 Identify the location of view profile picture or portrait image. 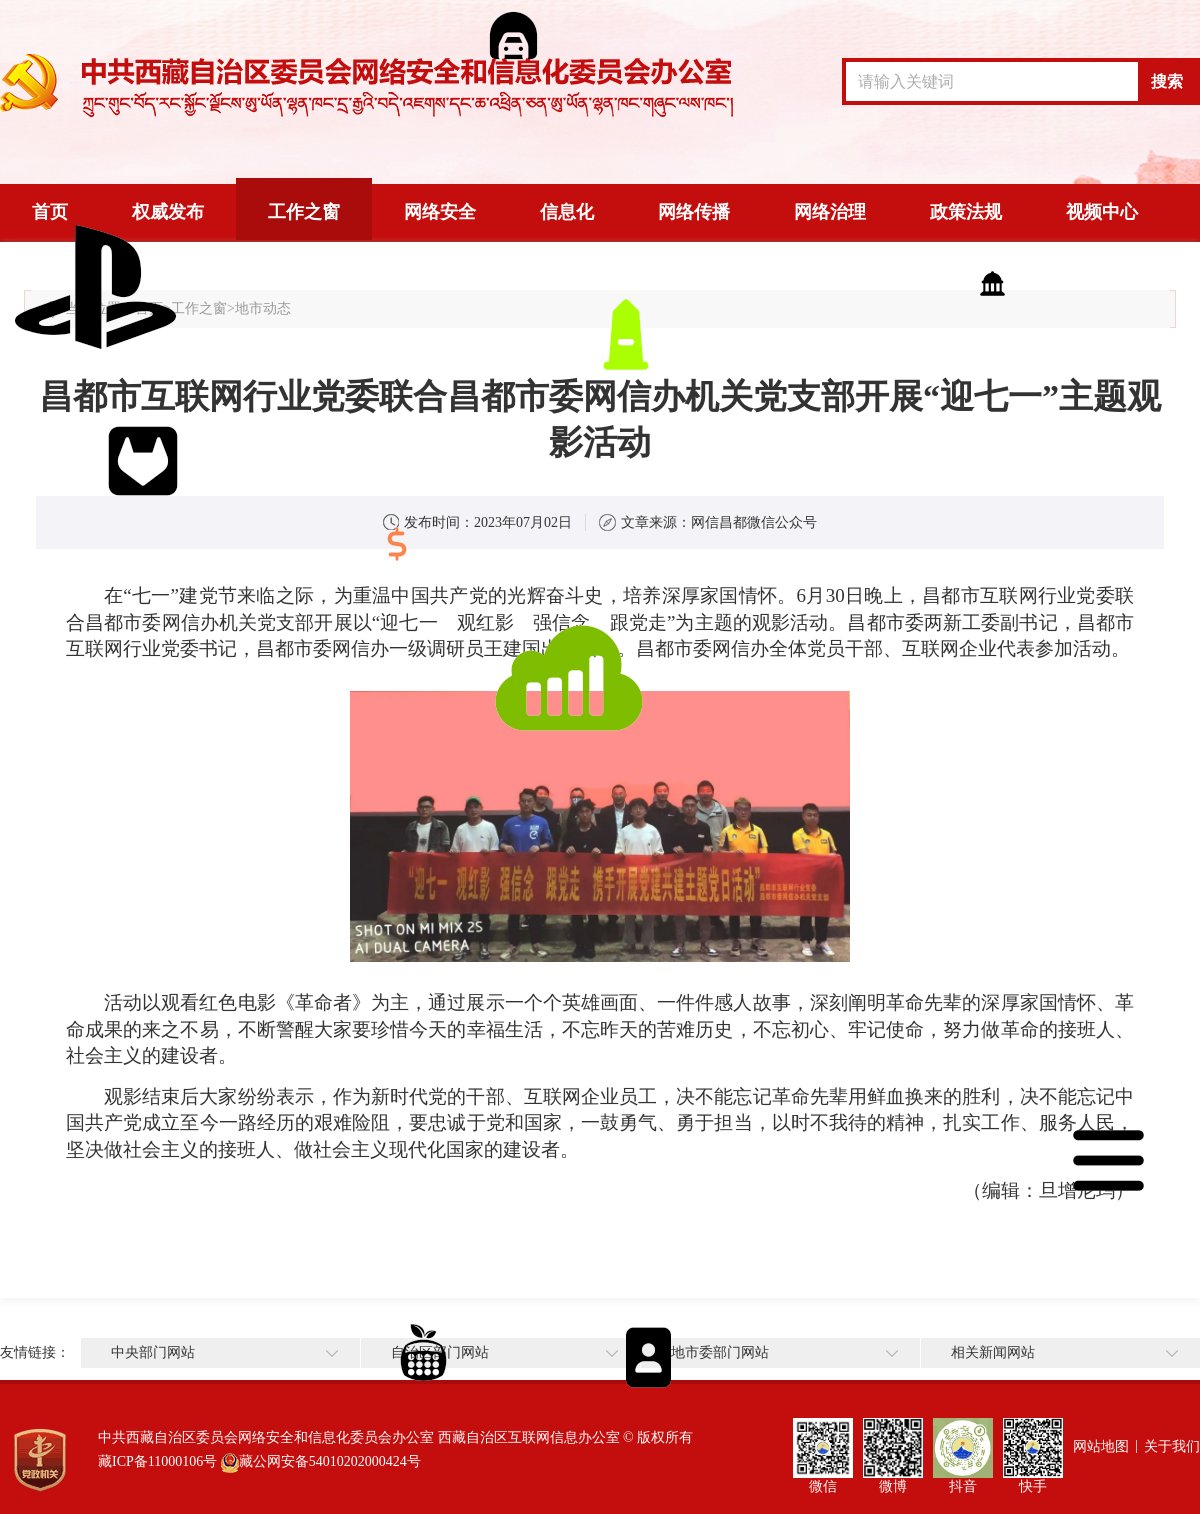
(648, 1357).